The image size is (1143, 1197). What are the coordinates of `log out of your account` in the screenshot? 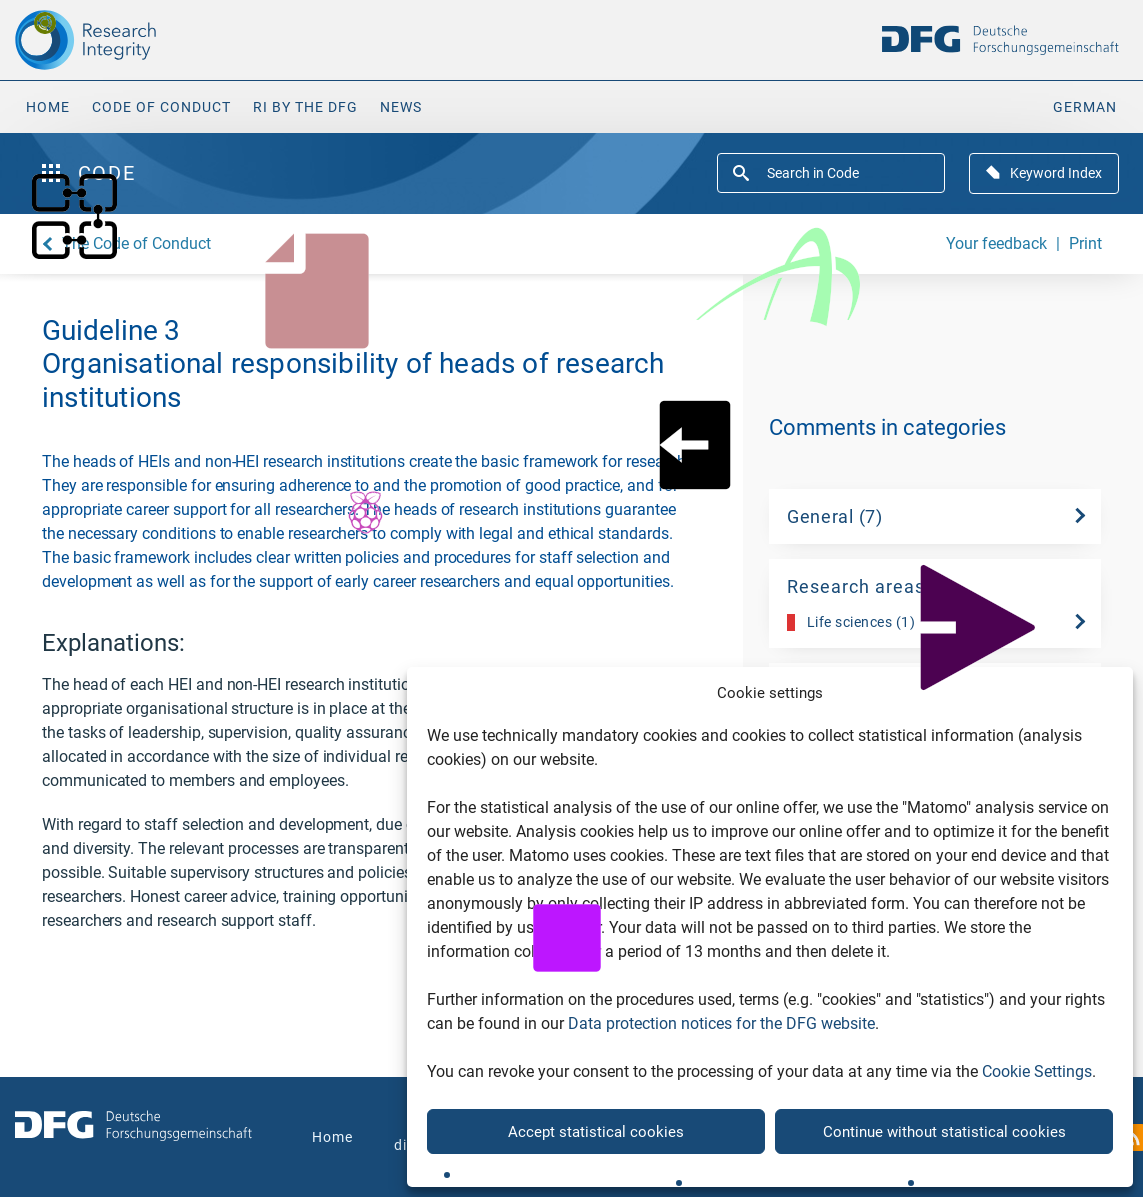 It's located at (695, 445).